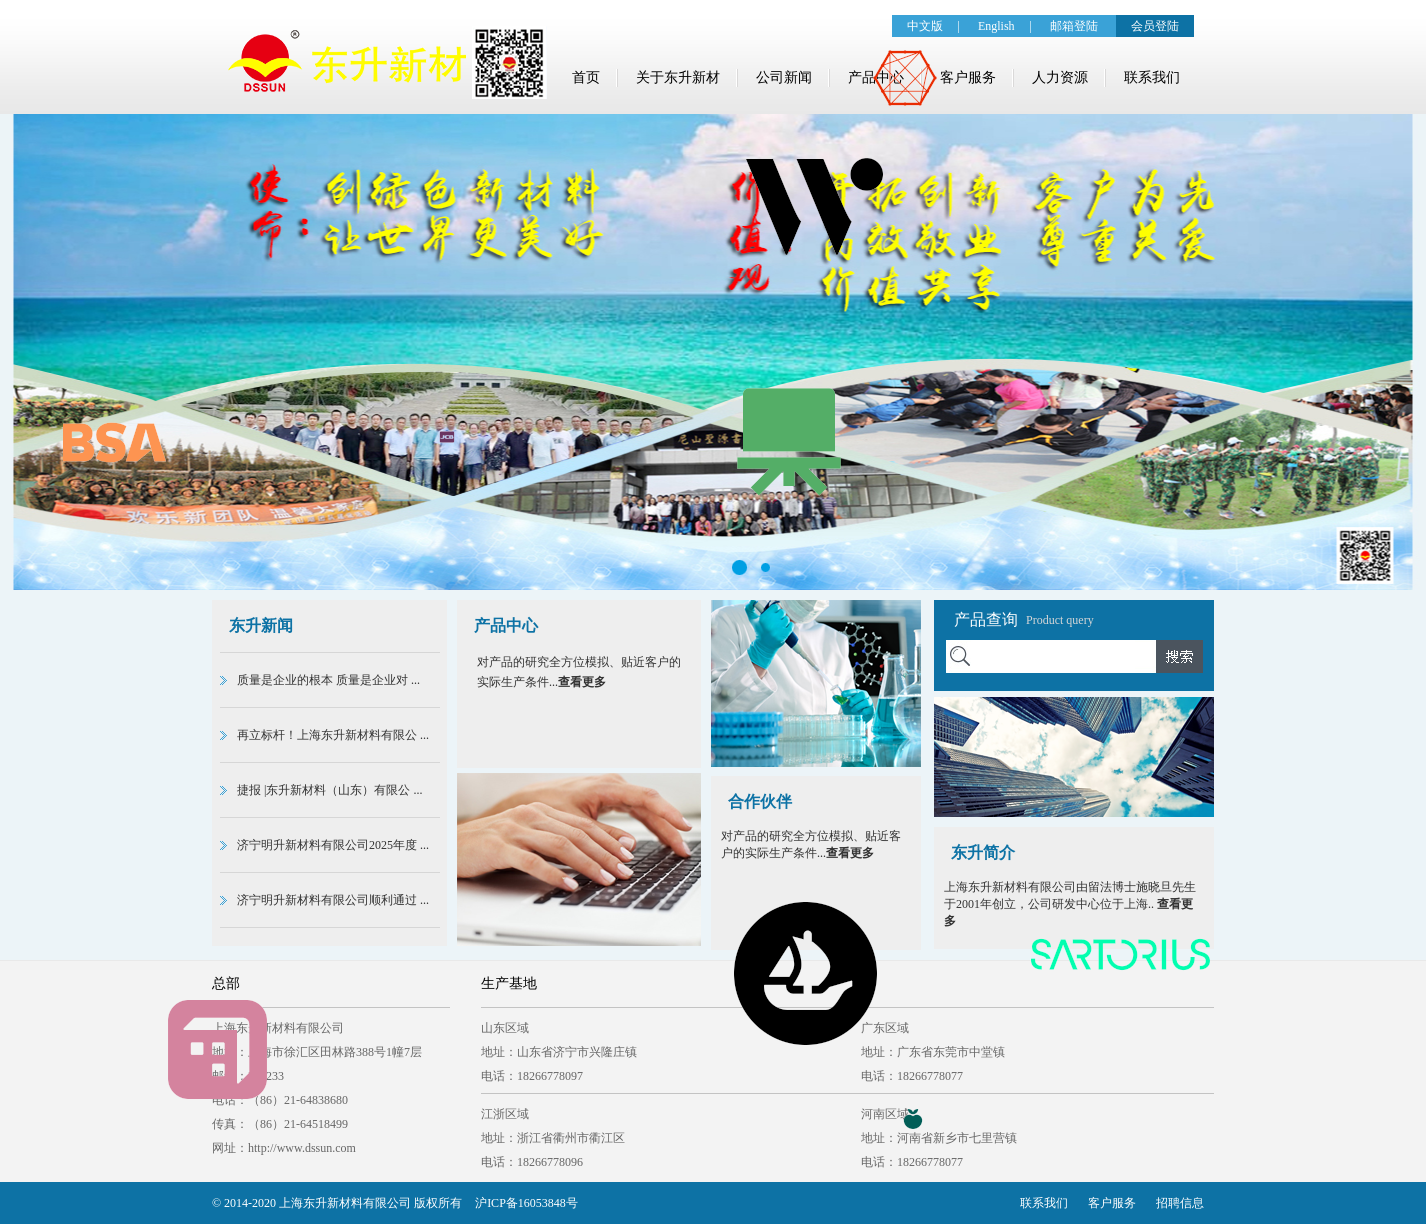  What do you see at coordinates (217, 1049) in the screenshot?
I see `open the Hotels.com app` at bounding box center [217, 1049].